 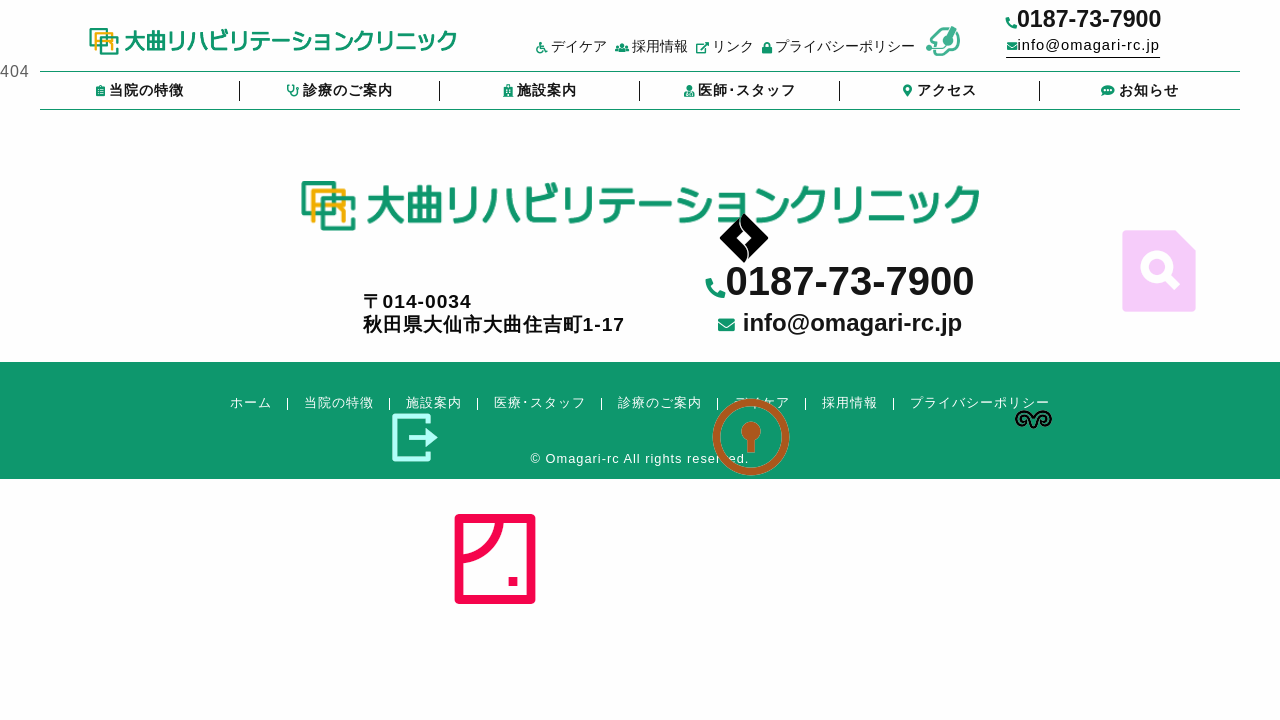 I want to click on log out of your account, so click(x=411, y=437).